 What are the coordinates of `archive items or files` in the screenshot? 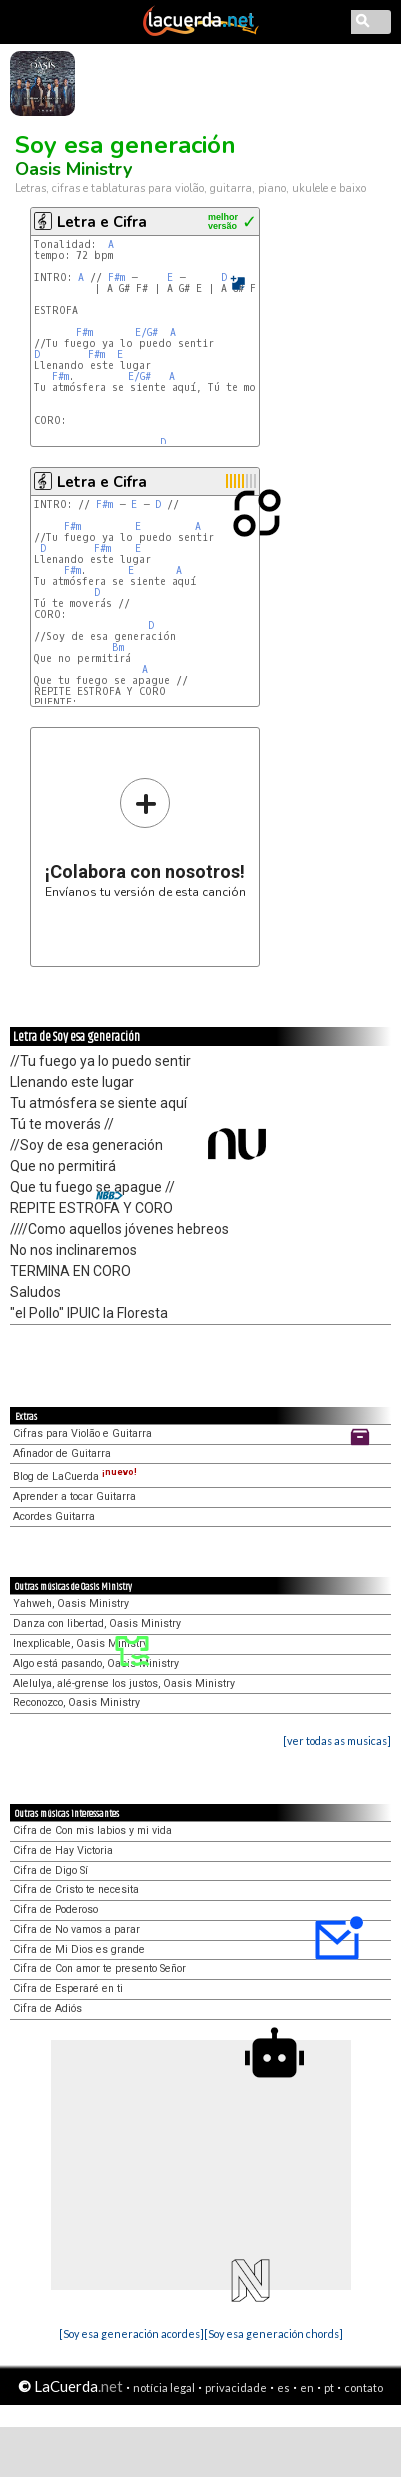 It's located at (360, 1437).